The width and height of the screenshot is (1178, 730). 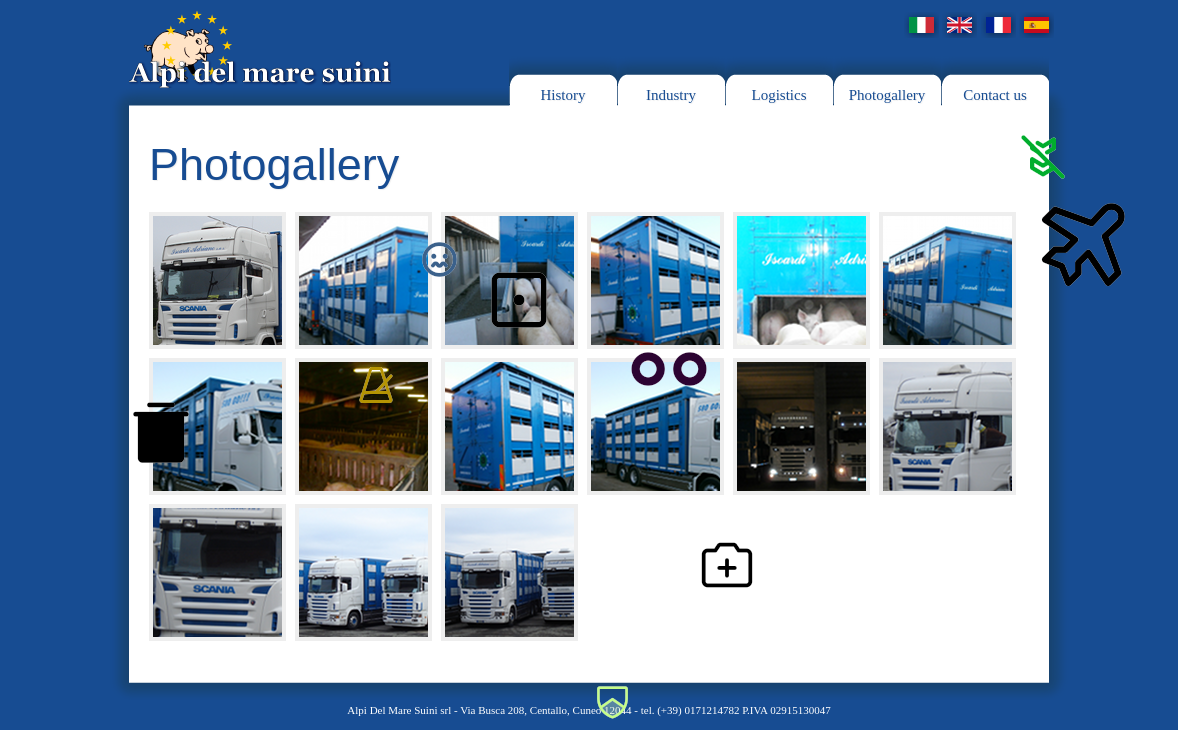 I want to click on enable airplane mode, so click(x=1085, y=243).